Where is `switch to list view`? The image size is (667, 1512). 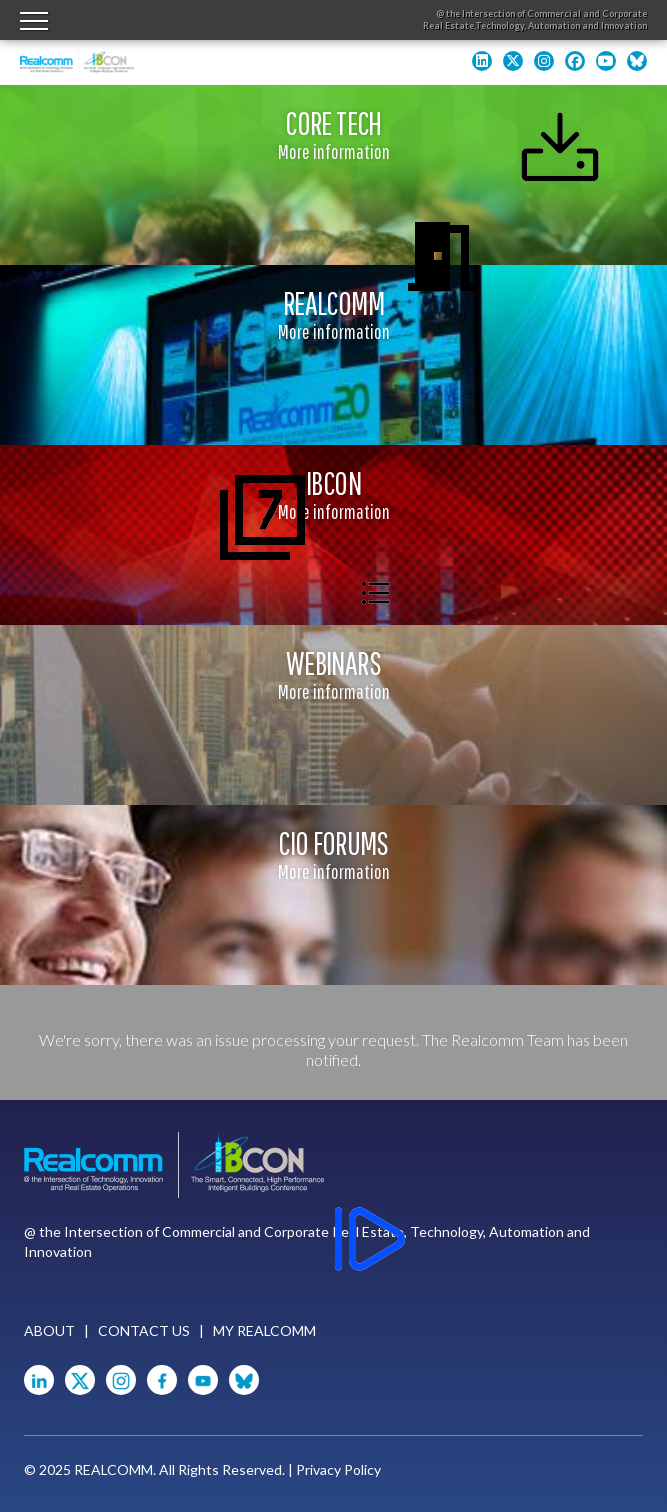
switch to list view is located at coordinates (376, 593).